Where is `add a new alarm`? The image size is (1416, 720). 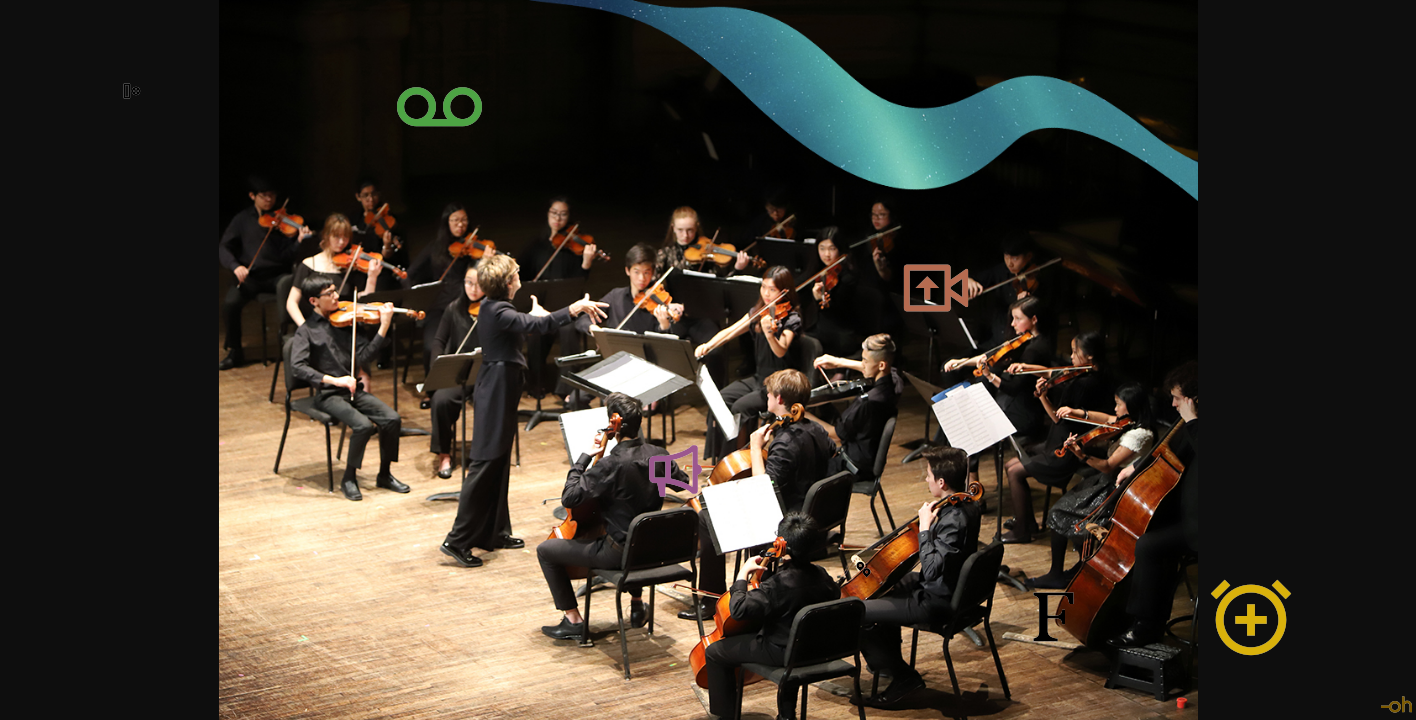 add a new alarm is located at coordinates (1251, 616).